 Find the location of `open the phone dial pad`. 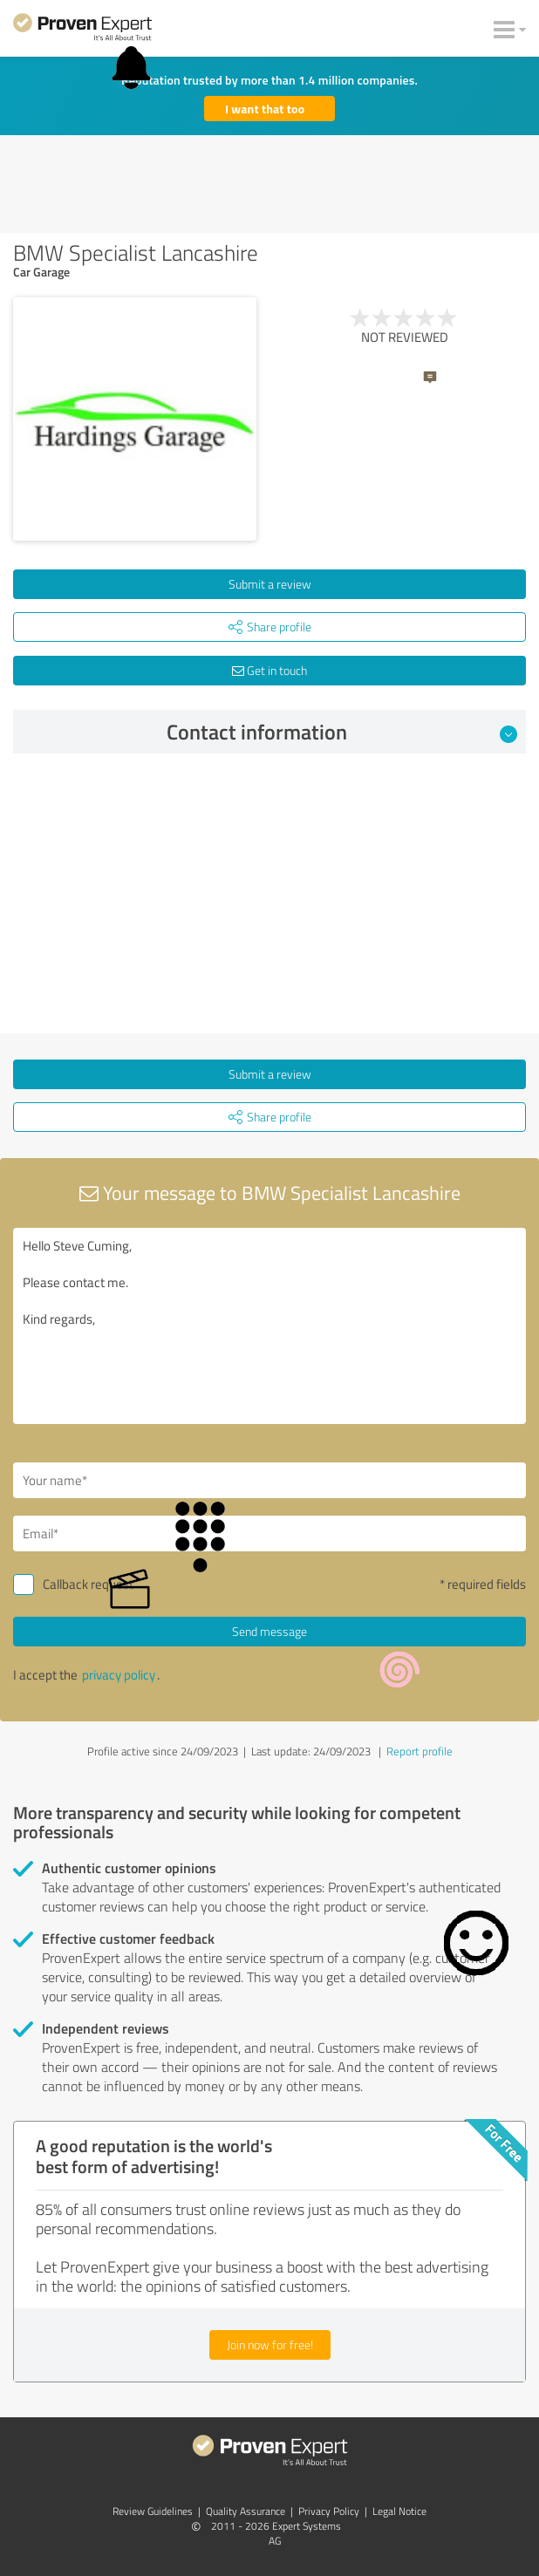

open the phone dial pad is located at coordinates (200, 1537).